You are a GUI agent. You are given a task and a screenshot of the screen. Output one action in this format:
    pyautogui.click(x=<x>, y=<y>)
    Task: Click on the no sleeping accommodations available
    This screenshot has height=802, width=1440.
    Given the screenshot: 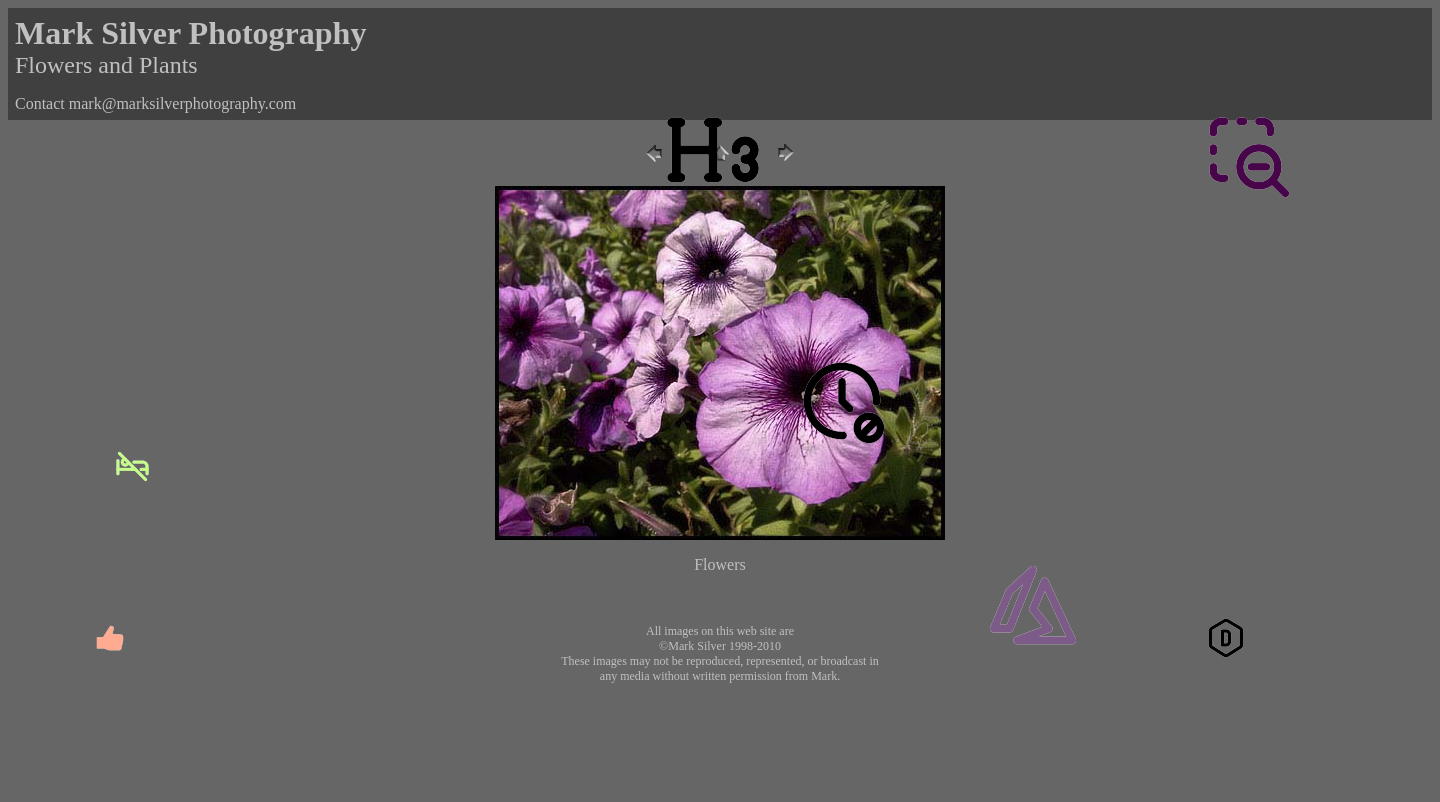 What is the action you would take?
    pyautogui.click(x=132, y=466)
    